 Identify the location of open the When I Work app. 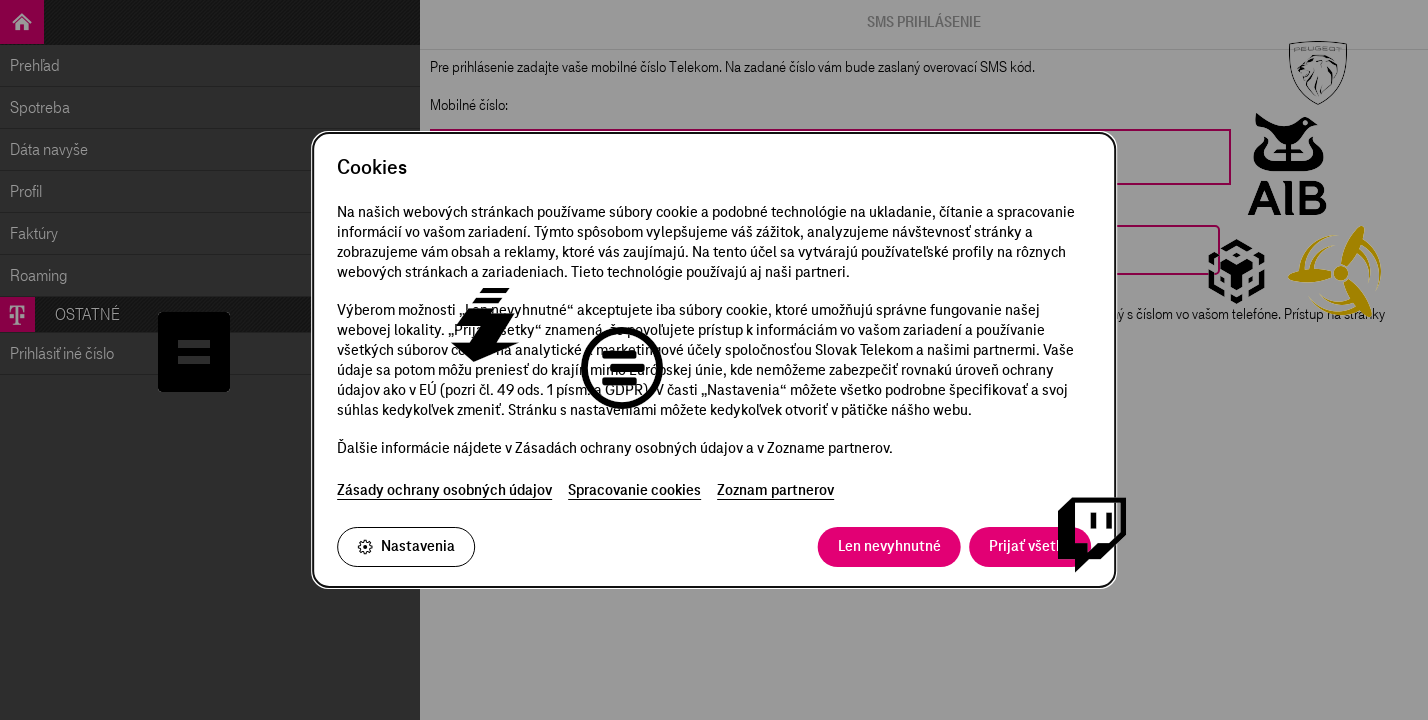
(622, 368).